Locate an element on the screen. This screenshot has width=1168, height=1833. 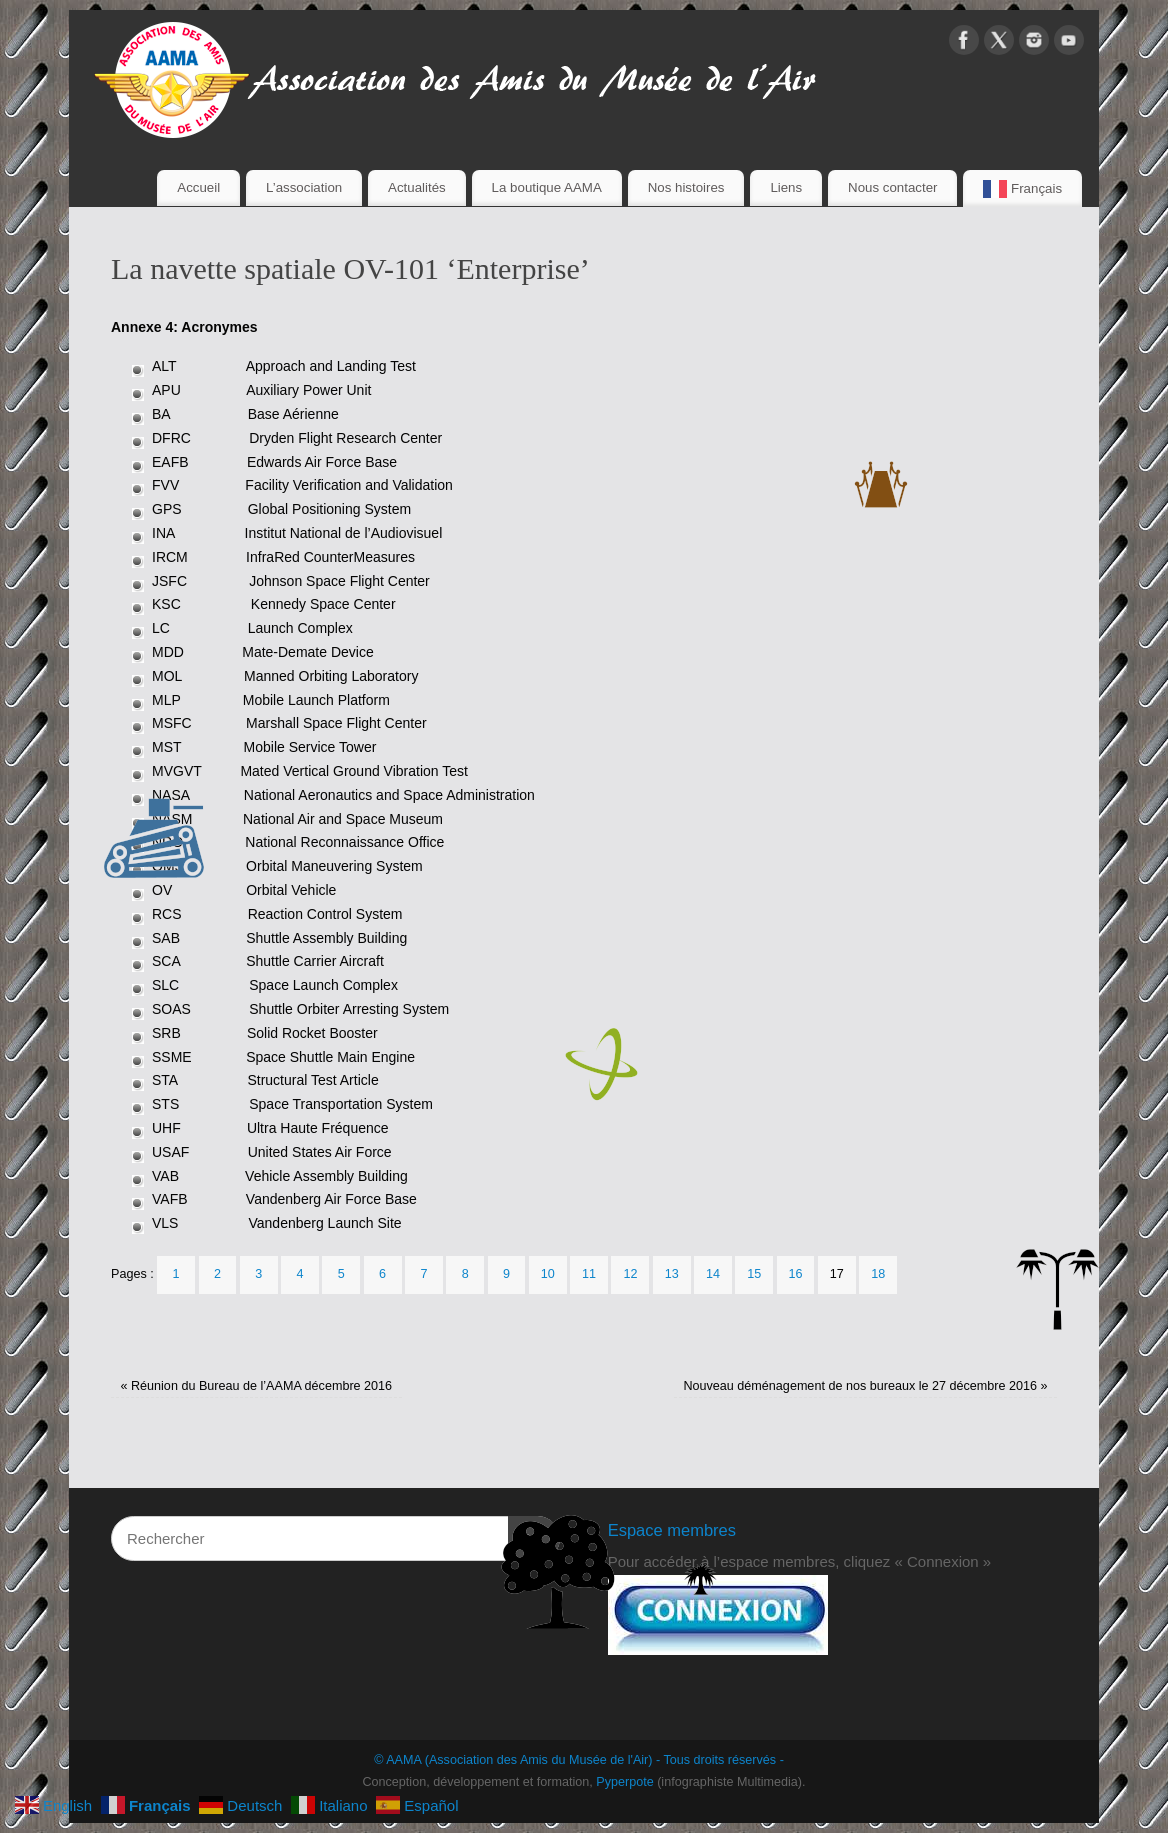
access 3D rotation or orbit controls is located at coordinates (602, 1064).